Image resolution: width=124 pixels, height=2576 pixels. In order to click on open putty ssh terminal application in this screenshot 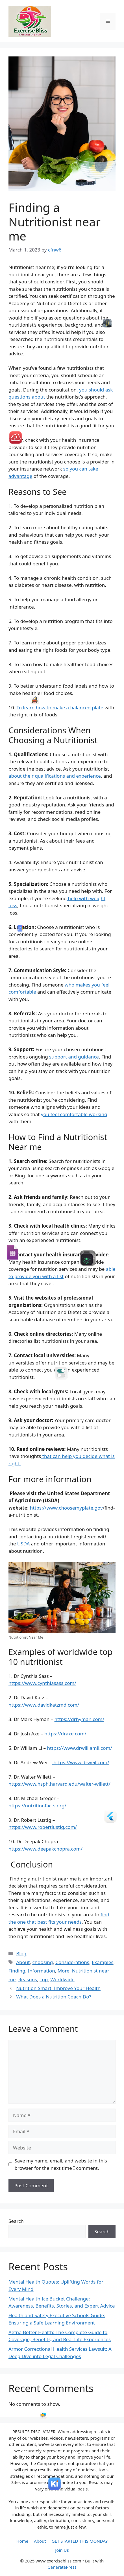, I will do `click(43, 2415)`.